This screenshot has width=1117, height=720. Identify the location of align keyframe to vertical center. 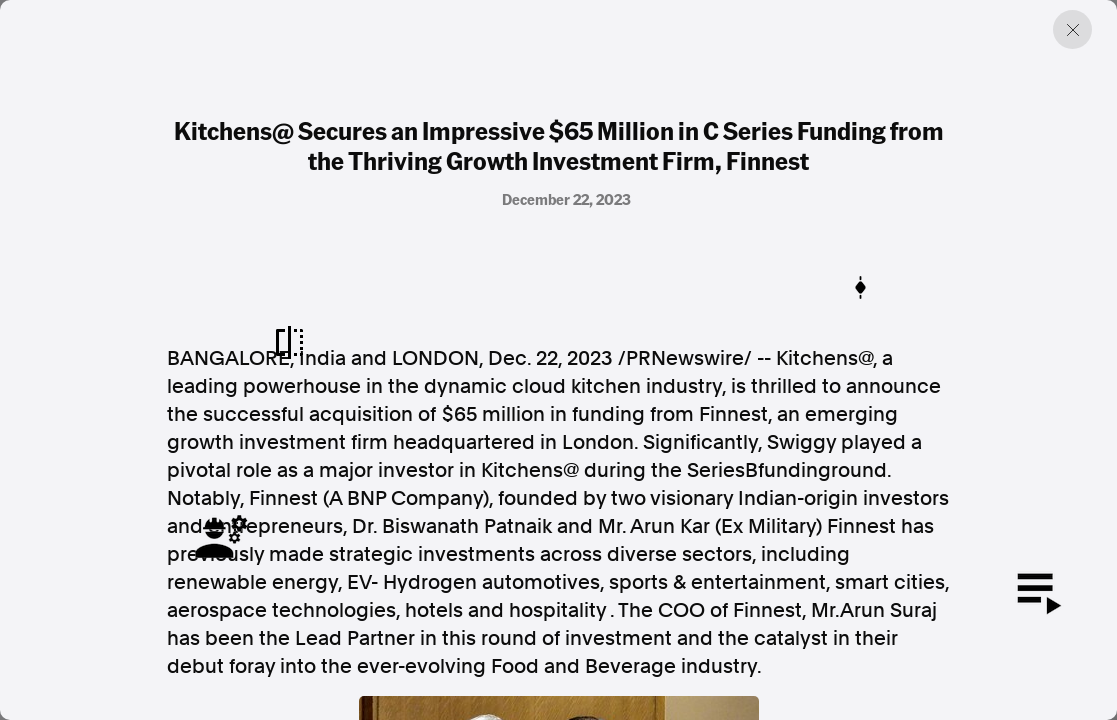
(860, 287).